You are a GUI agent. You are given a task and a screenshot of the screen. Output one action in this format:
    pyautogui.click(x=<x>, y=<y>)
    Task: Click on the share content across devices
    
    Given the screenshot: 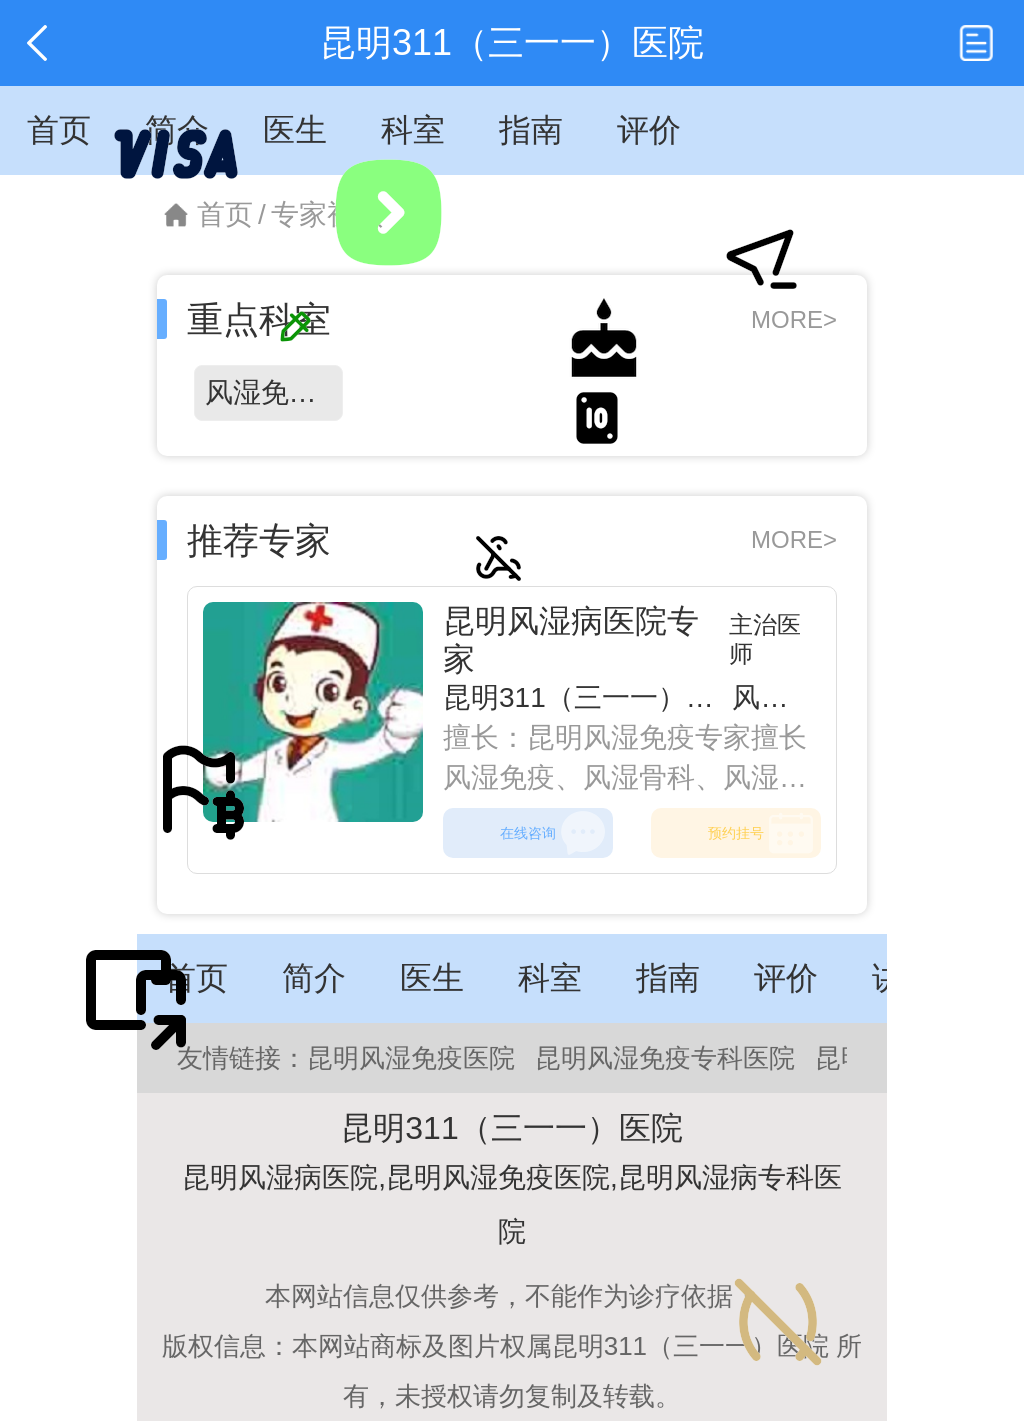 What is the action you would take?
    pyautogui.click(x=136, y=995)
    